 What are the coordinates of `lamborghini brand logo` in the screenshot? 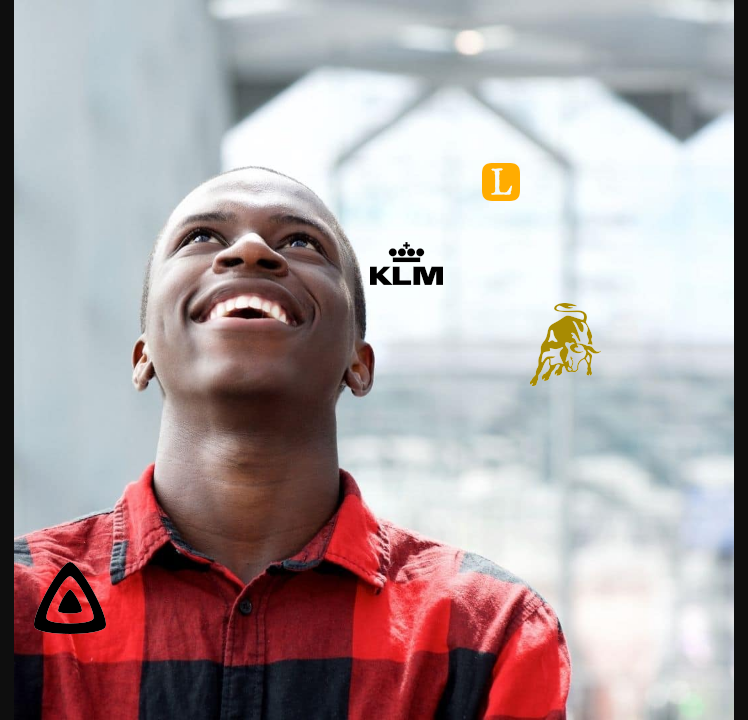 It's located at (565, 344).